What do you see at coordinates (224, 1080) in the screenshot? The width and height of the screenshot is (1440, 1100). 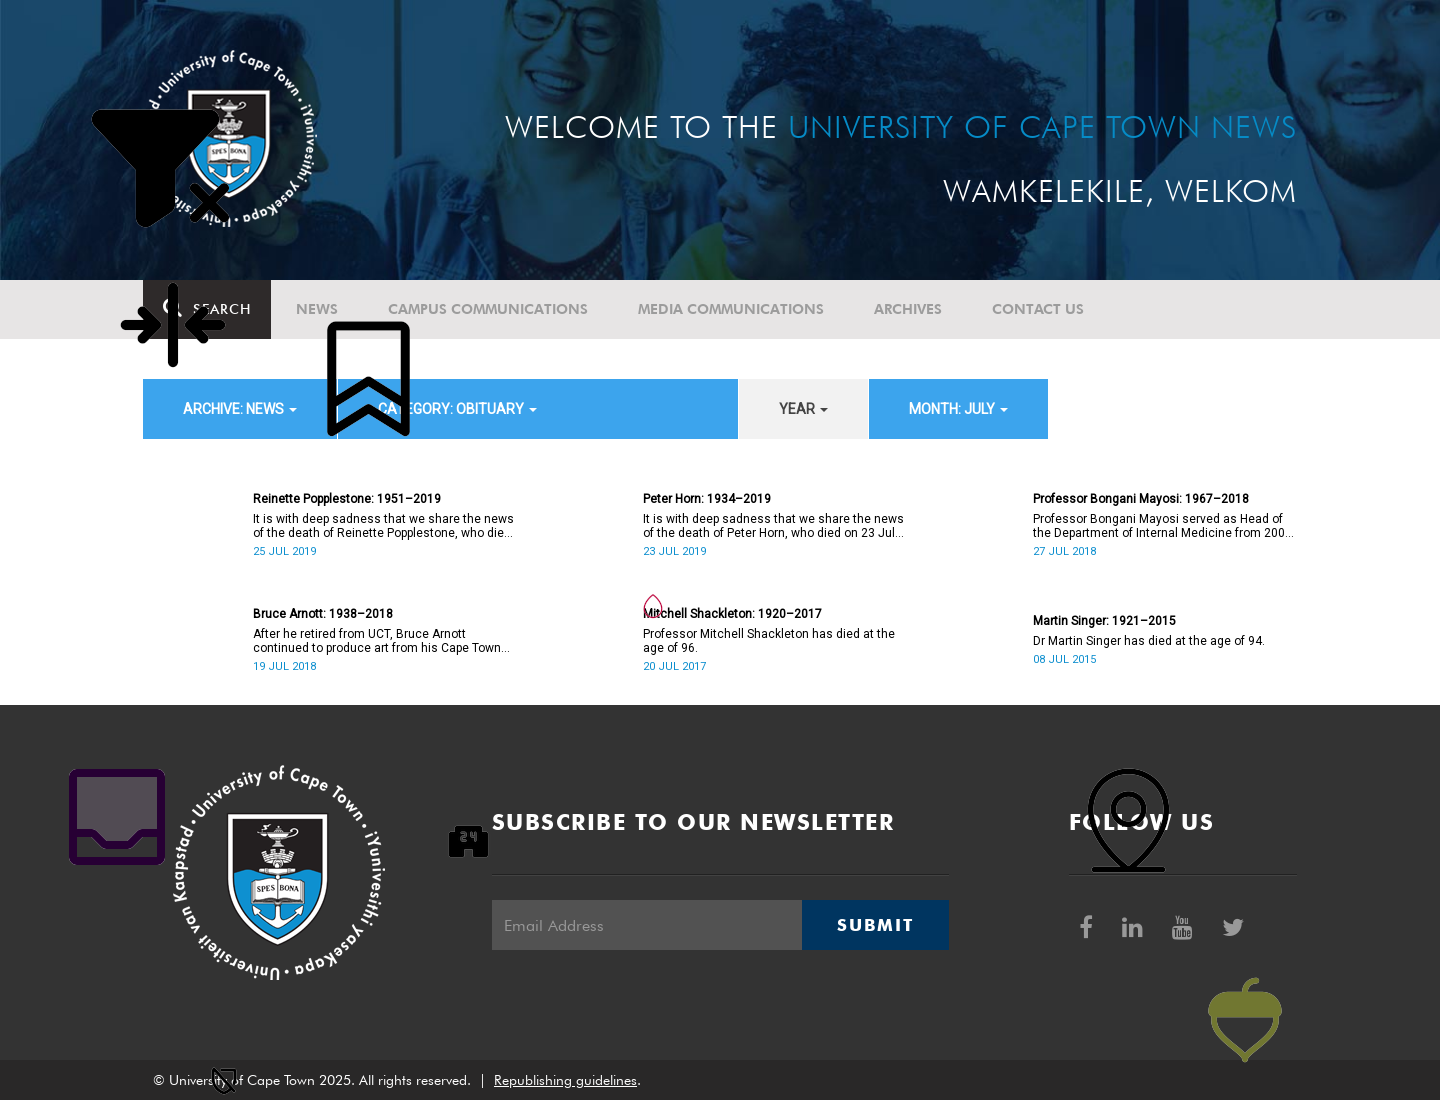 I see `security or protection is disabled` at bounding box center [224, 1080].